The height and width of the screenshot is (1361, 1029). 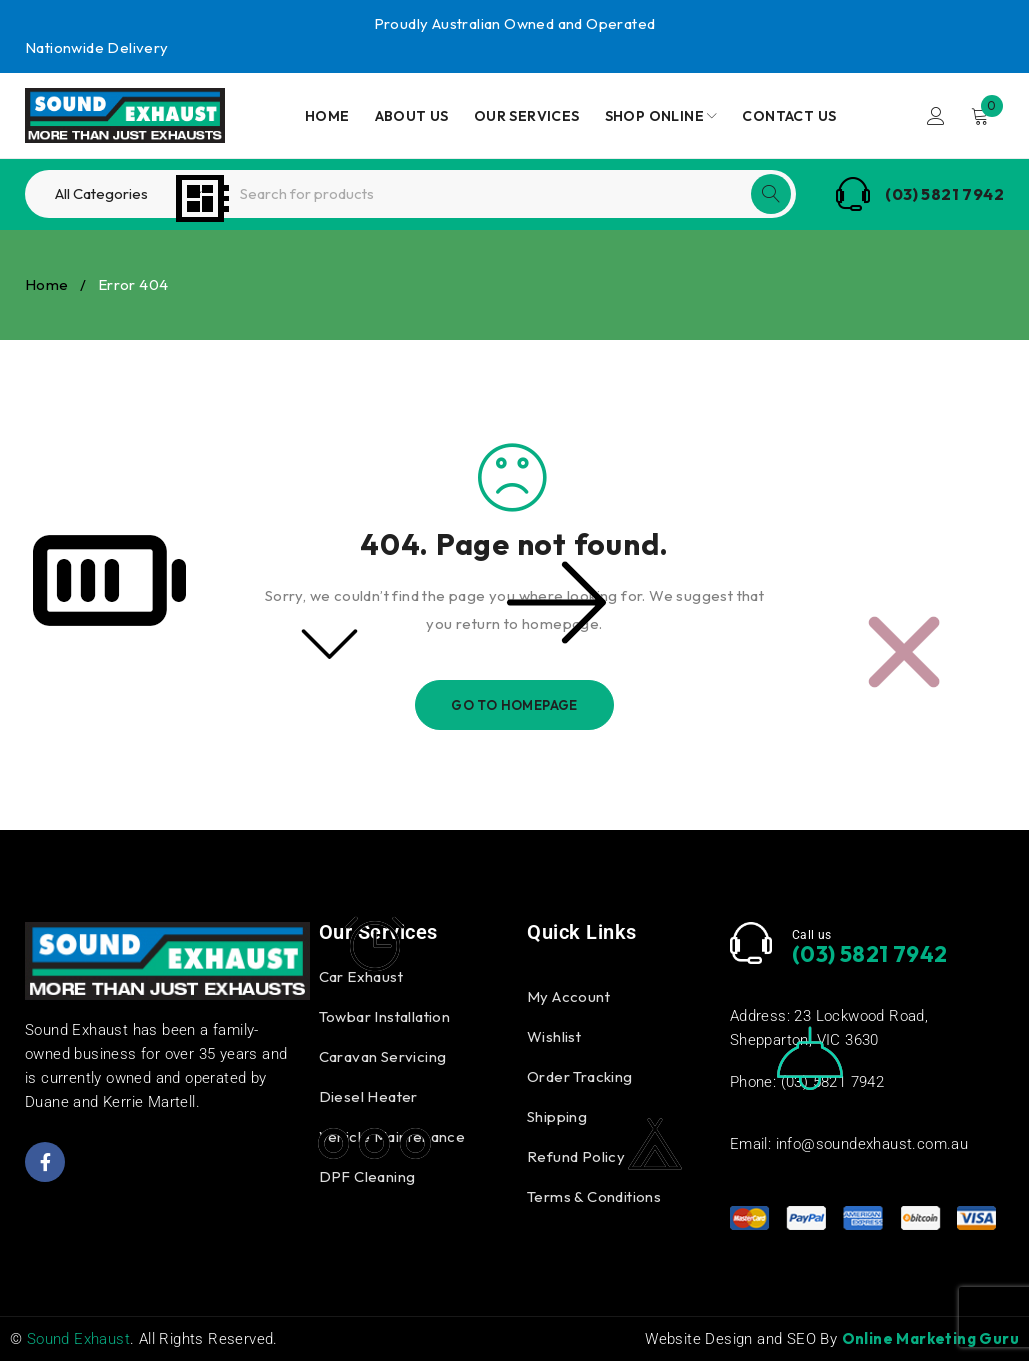 I want to click on indicates high battery level, so click(x=109, y=580).